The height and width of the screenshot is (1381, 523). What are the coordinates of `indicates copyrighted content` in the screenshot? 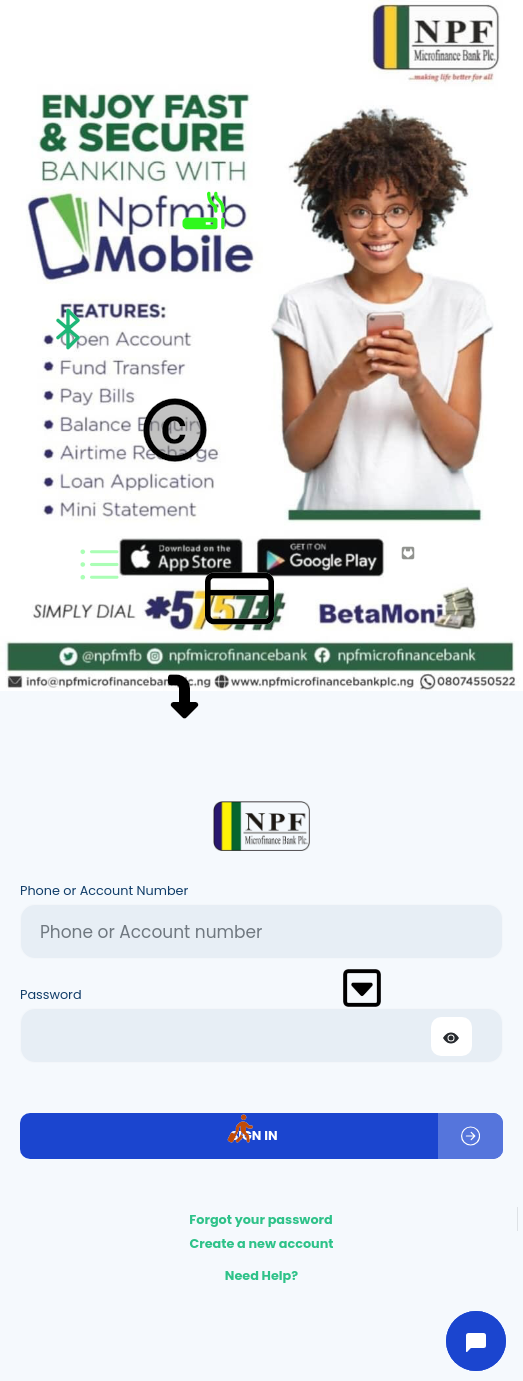 It's located at (175, 430).